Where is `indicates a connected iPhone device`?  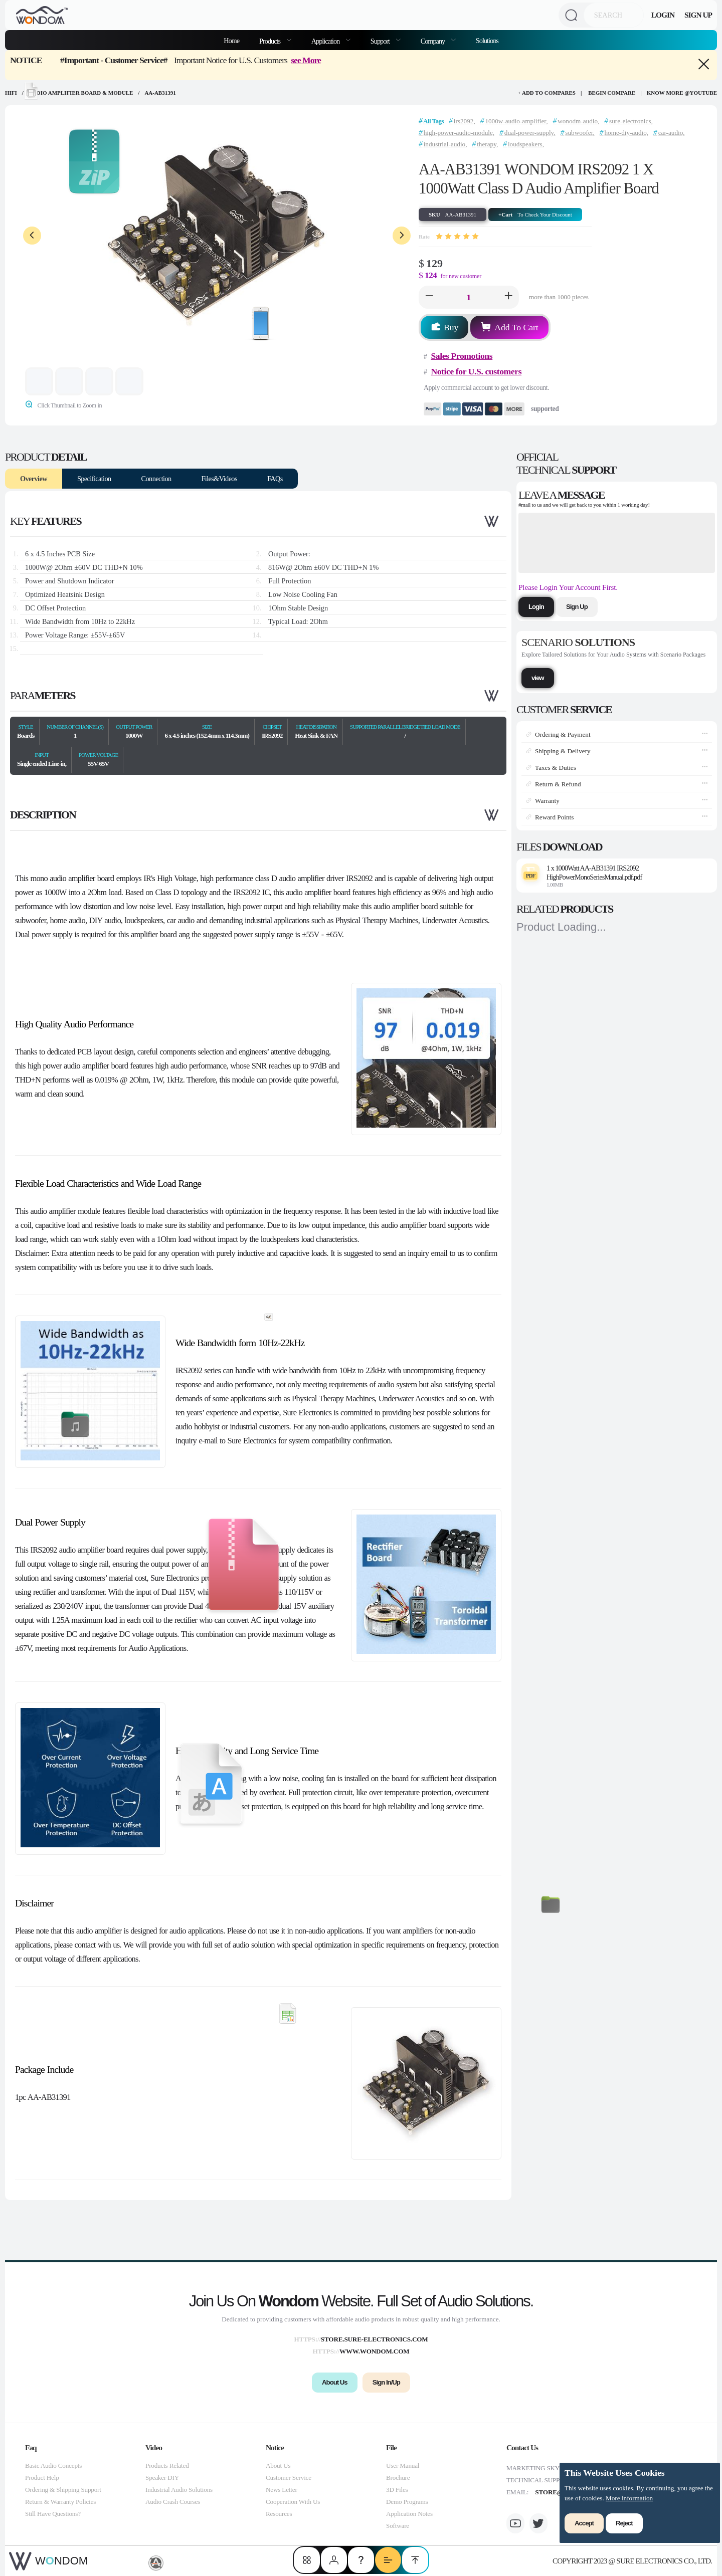 indicates a connected iPhone device is located at coordinates (261, 324).